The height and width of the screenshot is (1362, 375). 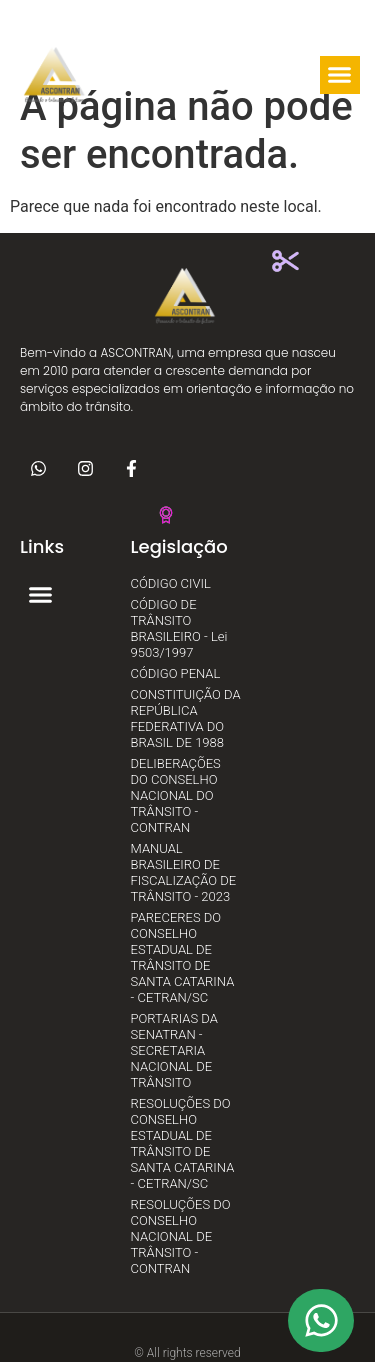 I want to click on view achievements or awards, so click(x=166, y=515).